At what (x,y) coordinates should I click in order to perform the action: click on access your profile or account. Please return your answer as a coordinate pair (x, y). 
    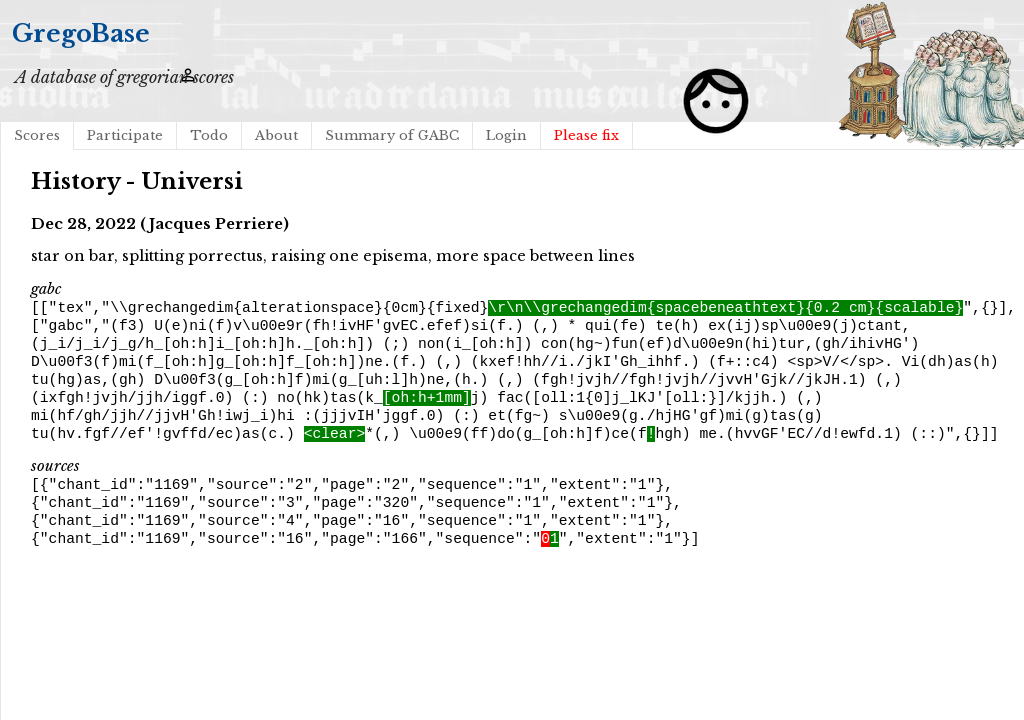
    Looking at the image, I should click on (716, 101).